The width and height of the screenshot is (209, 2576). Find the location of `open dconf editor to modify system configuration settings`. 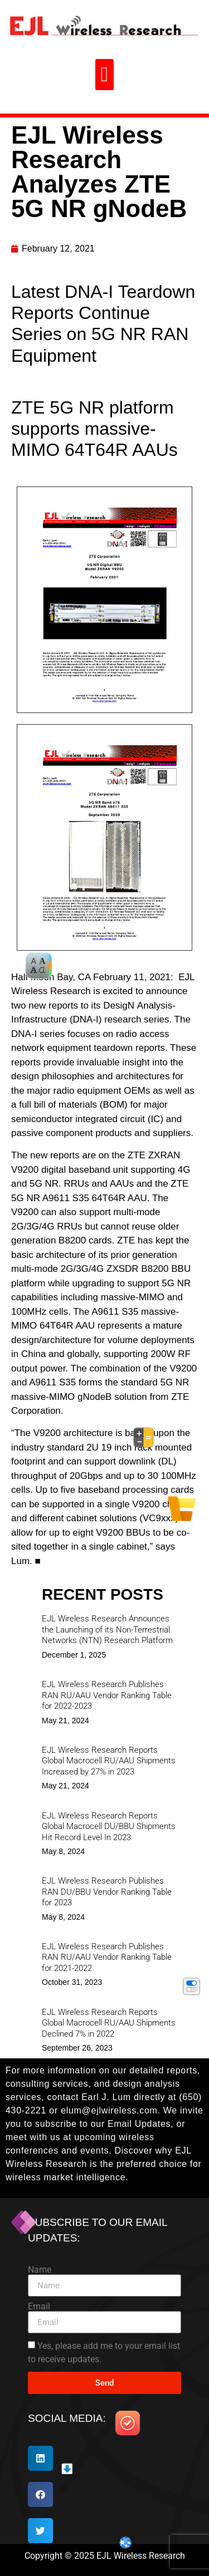

open dconf editor to modify system configuration settings is located at coordinates (128, 2423).